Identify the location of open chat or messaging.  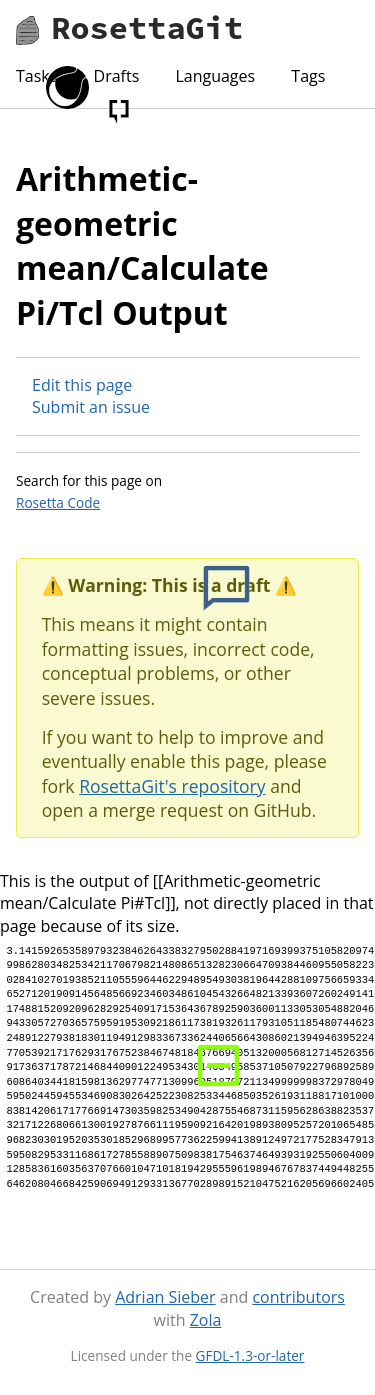
(226, 586).